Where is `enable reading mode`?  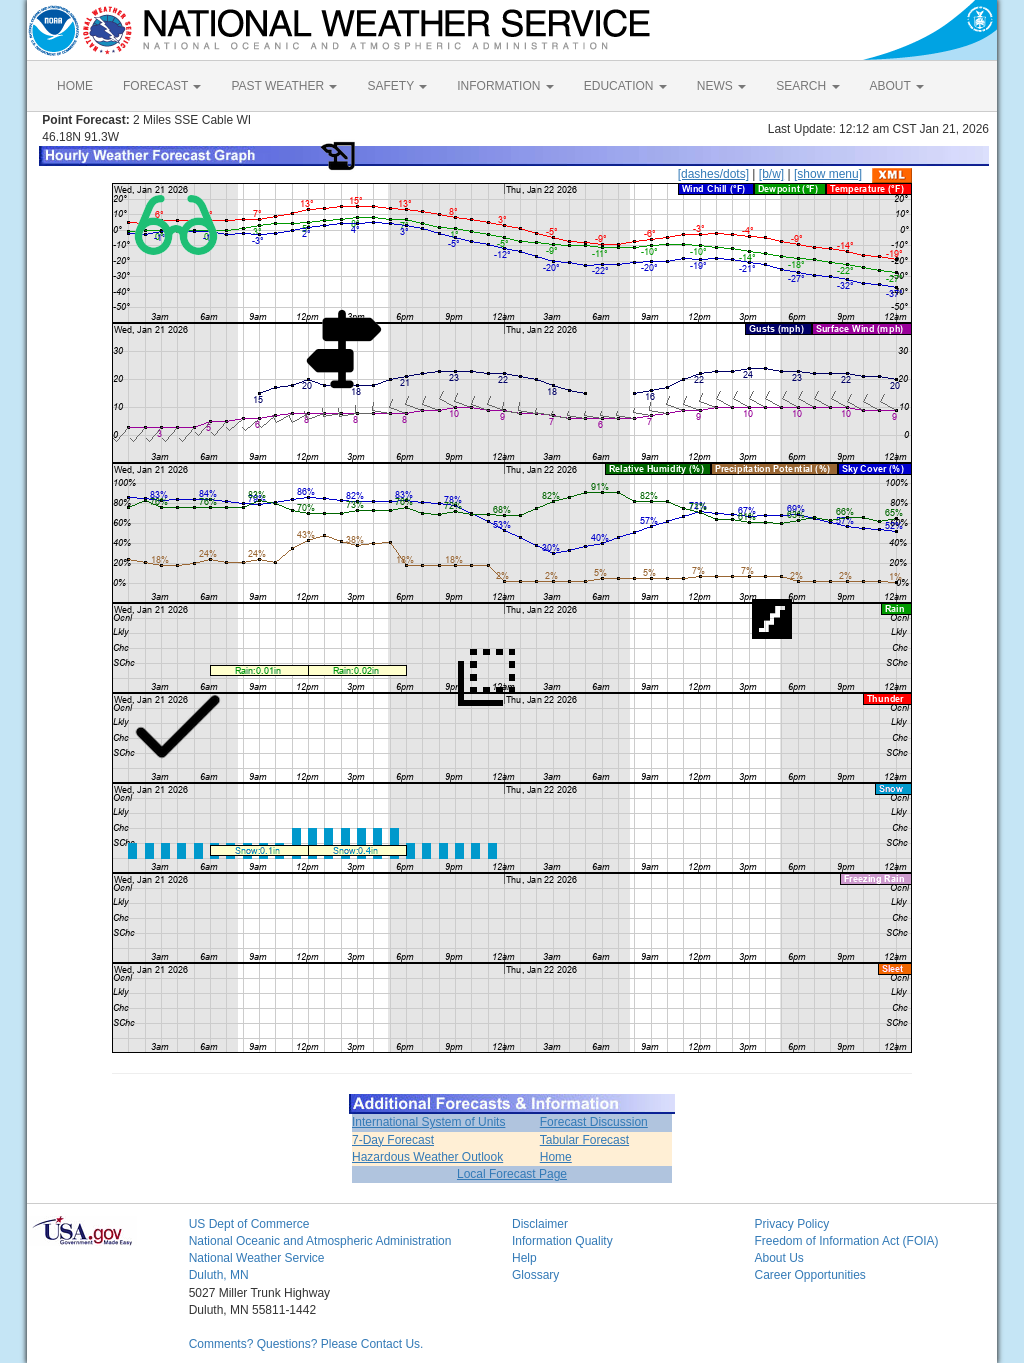
enable reading mode is located at coordinates (176, 225).